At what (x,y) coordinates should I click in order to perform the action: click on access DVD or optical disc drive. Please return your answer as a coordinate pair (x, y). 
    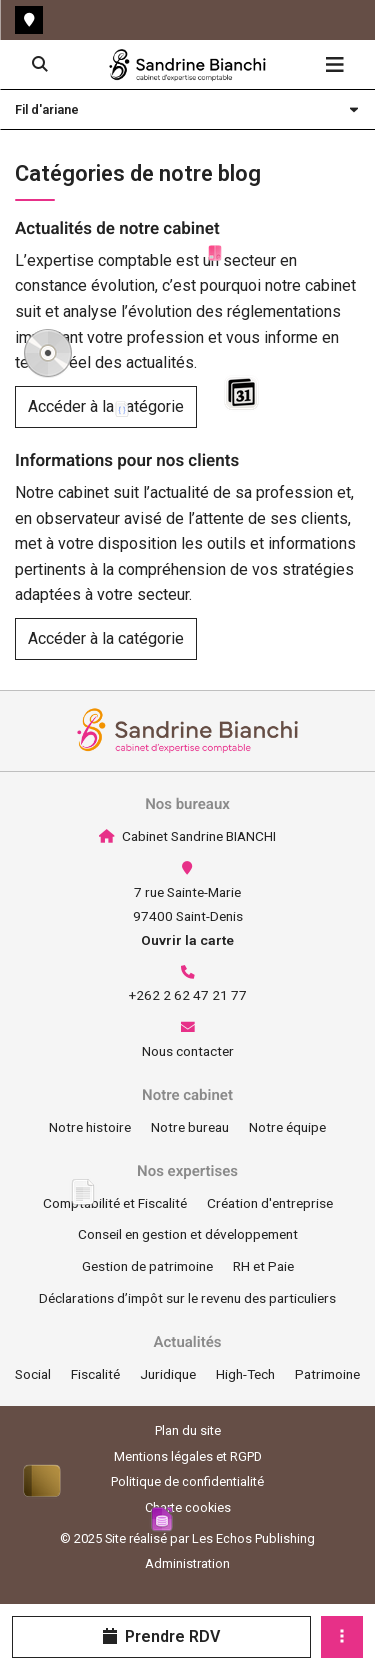
    Looking at the image, I should click on (48, 353).